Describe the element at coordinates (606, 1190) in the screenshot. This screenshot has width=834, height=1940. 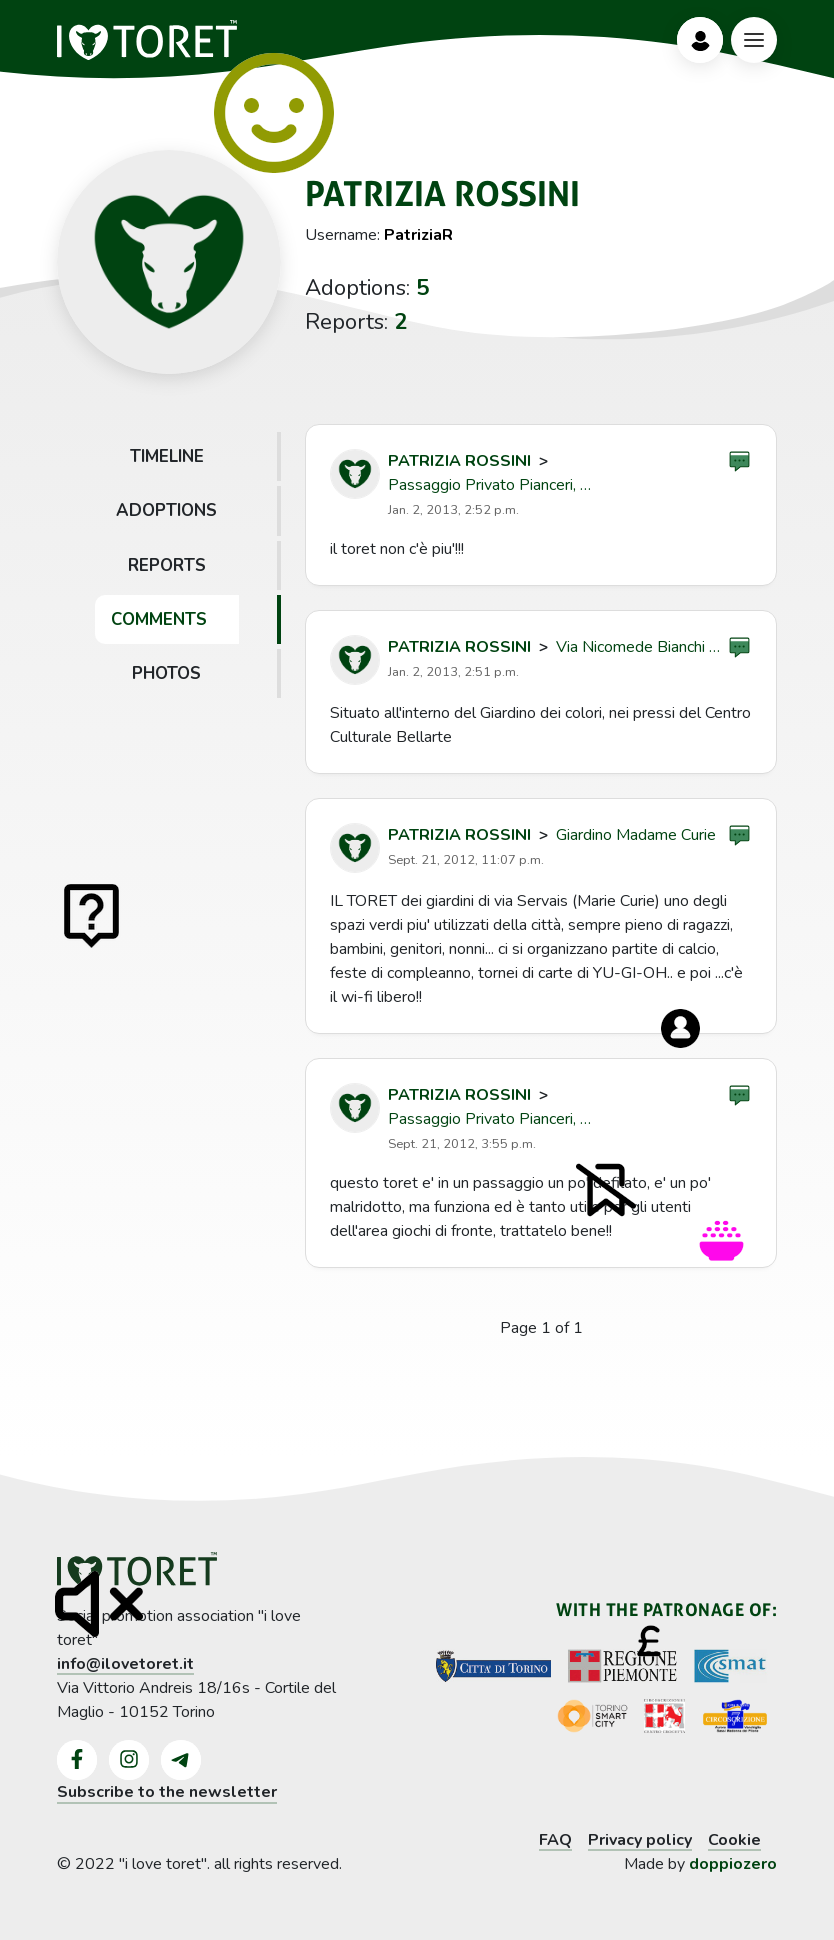
I see `remove bookmark from saved items` at that location.